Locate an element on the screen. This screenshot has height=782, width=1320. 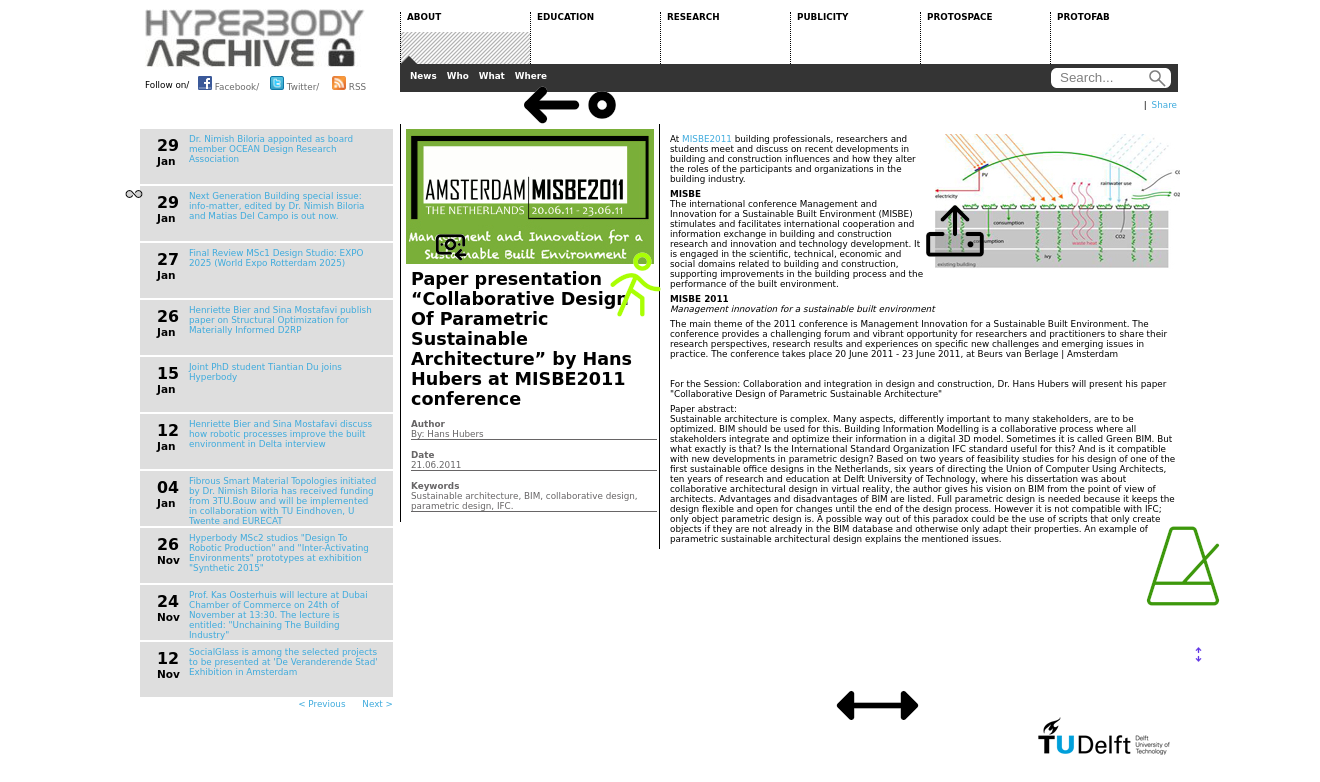
access metronome or tempo settings is located at coordinates (1183, 566).